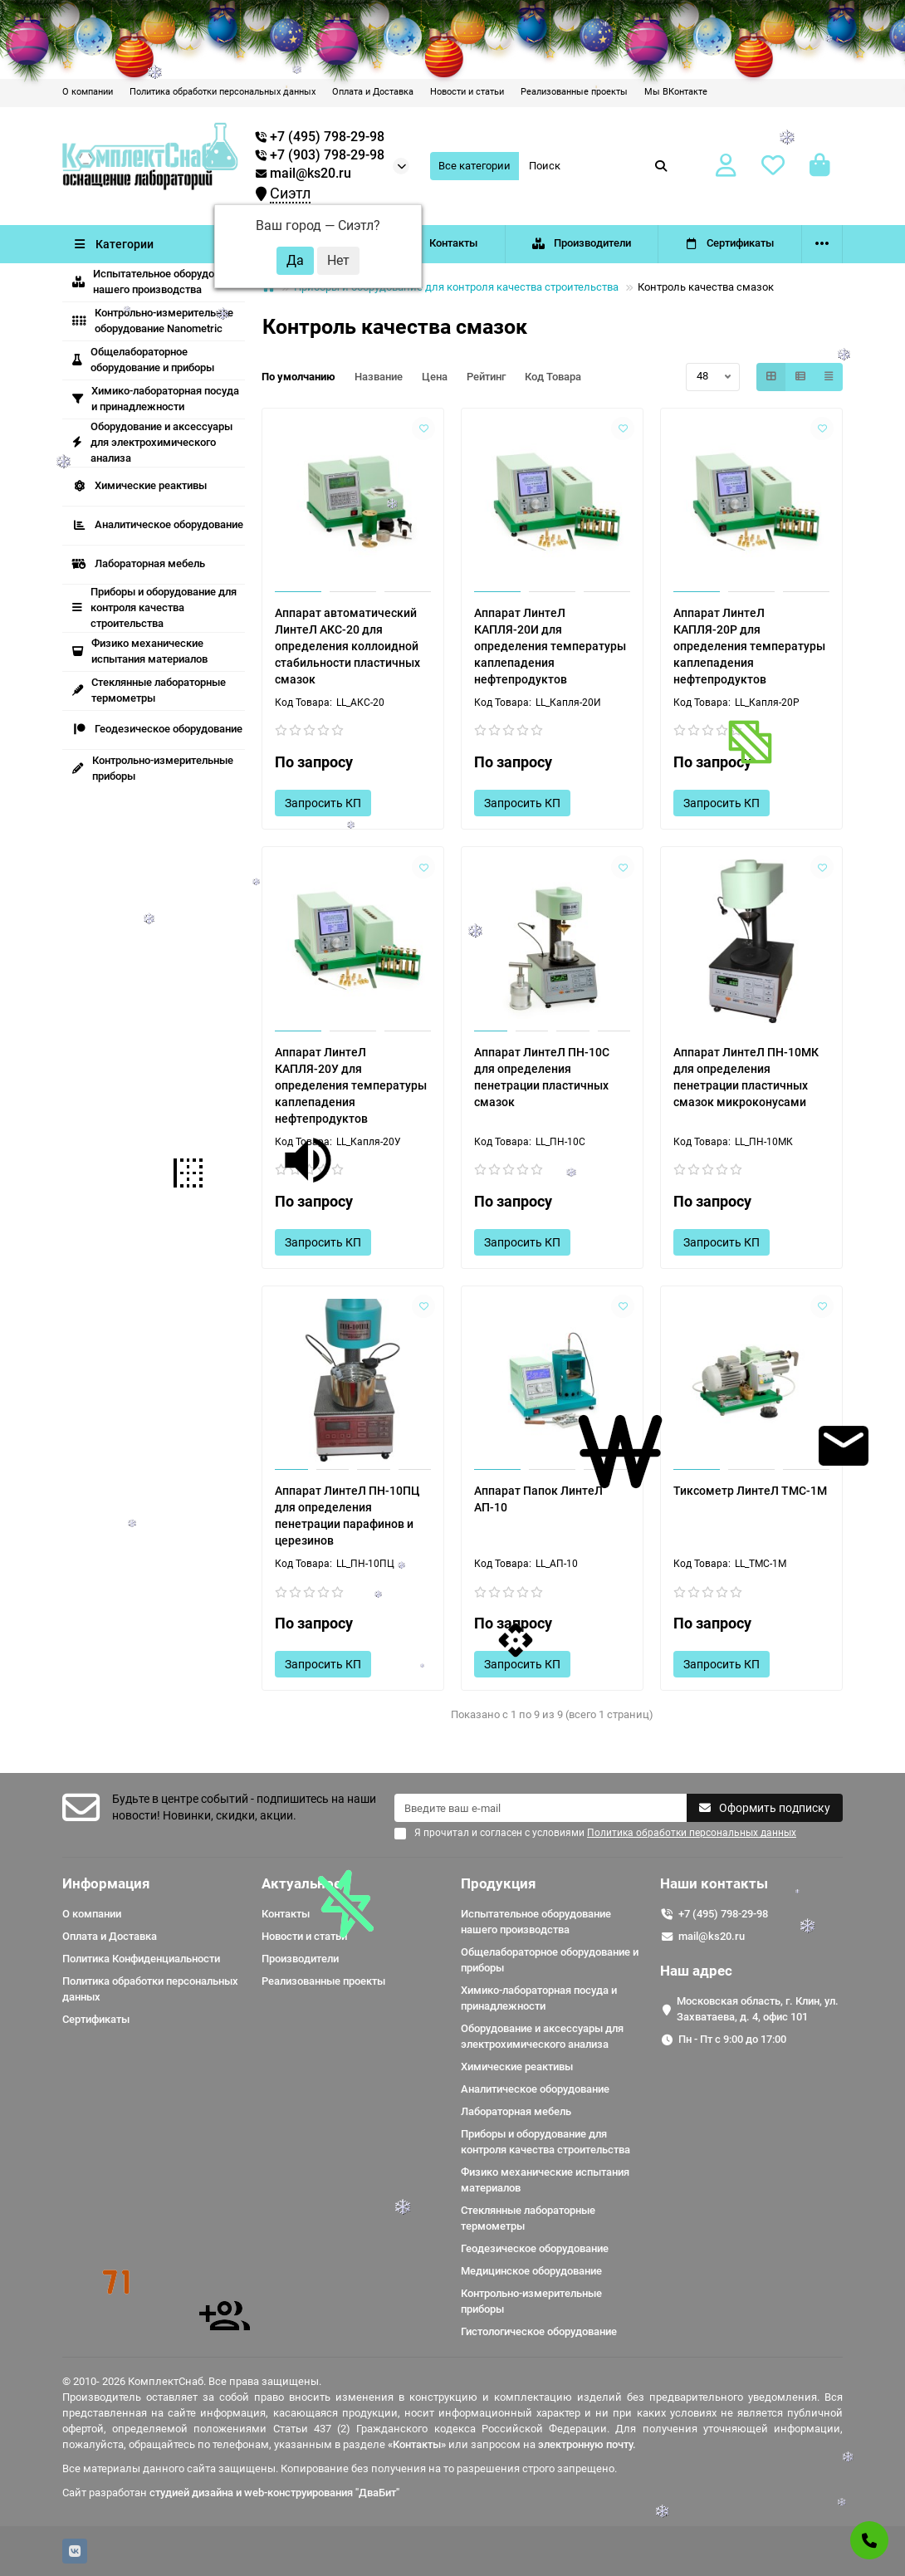 The width and height of the screenshot is (905, 2576). What do you see at coordinates (516, 1640) in the screenshot?
I see `access API settings or integrations` at bounding box center [516, 1640].